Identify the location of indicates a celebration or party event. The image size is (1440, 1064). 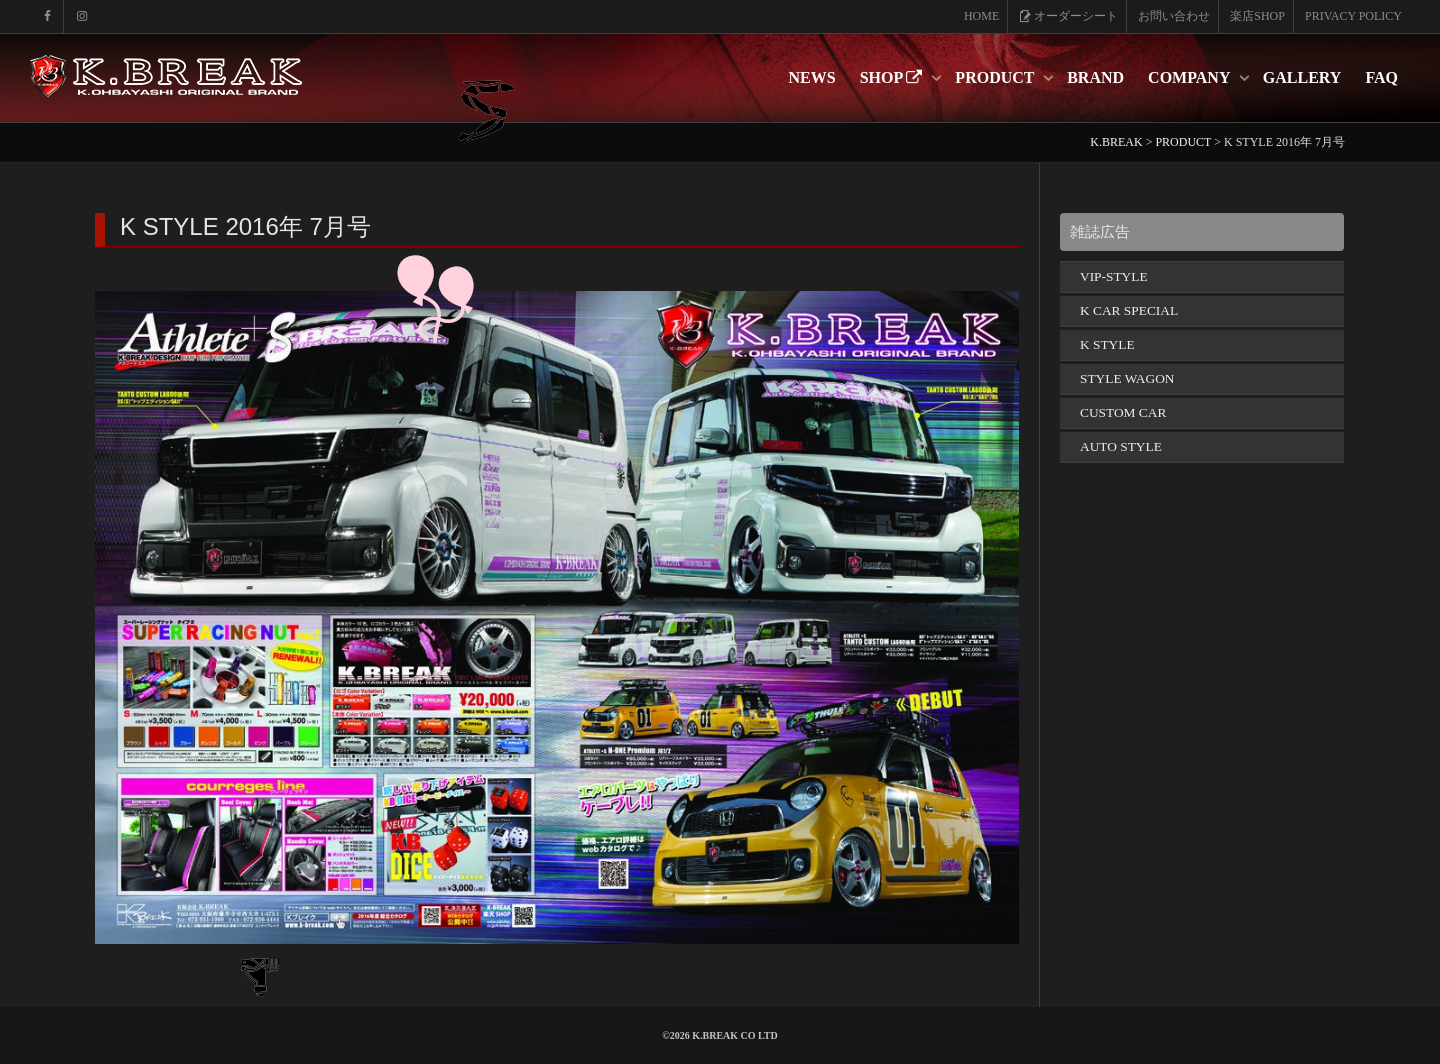
(434, 298).